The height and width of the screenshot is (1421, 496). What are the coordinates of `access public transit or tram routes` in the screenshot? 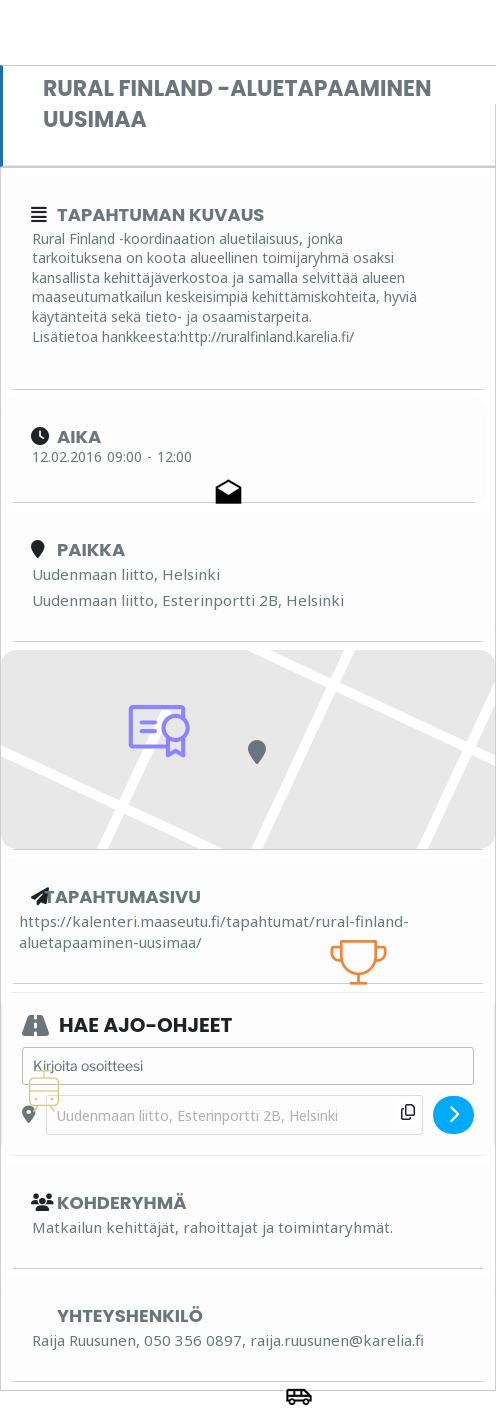 It's located at (44, 1091).